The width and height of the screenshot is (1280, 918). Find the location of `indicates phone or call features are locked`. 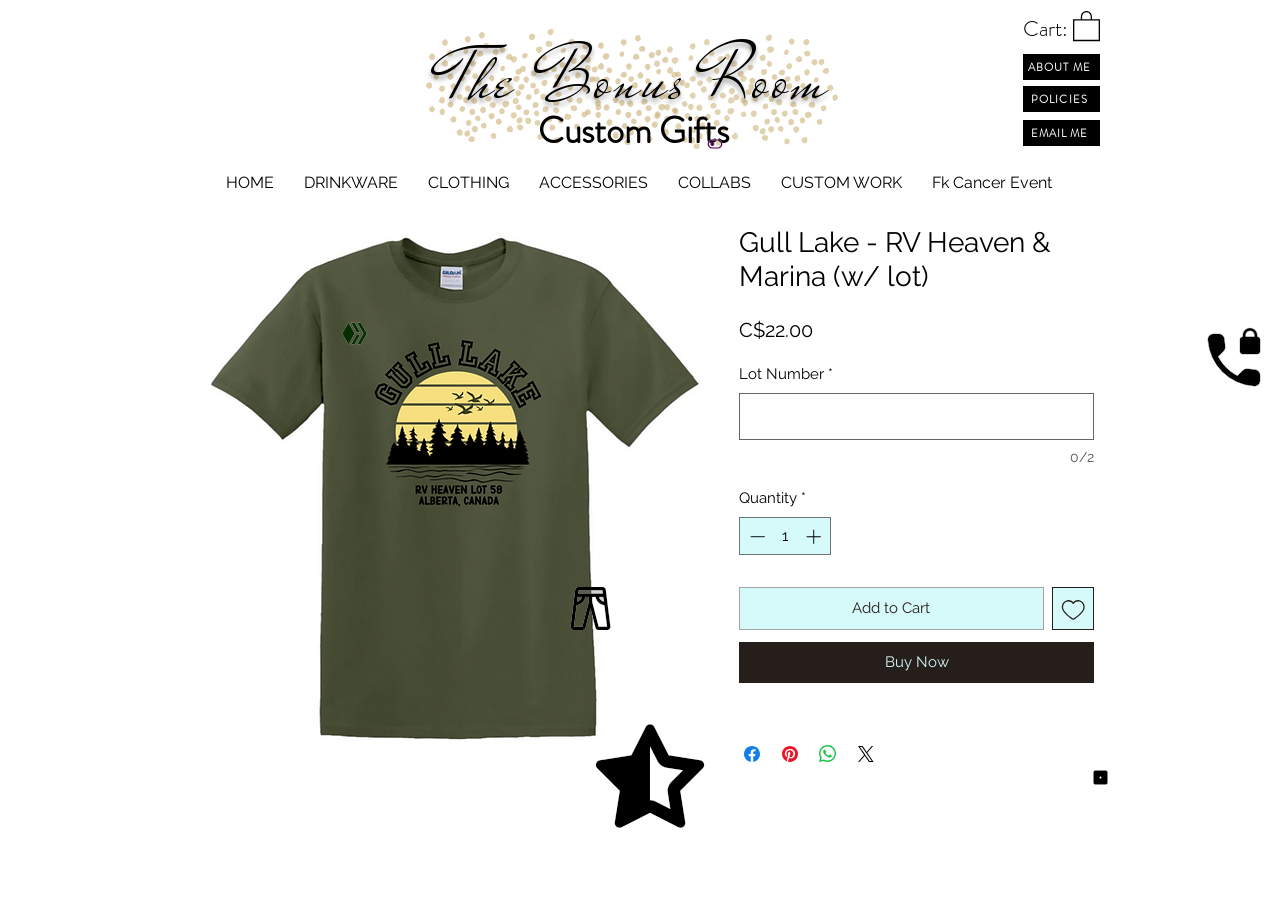

indicates phone or call features are locked is located at coordinates (1234, 360).